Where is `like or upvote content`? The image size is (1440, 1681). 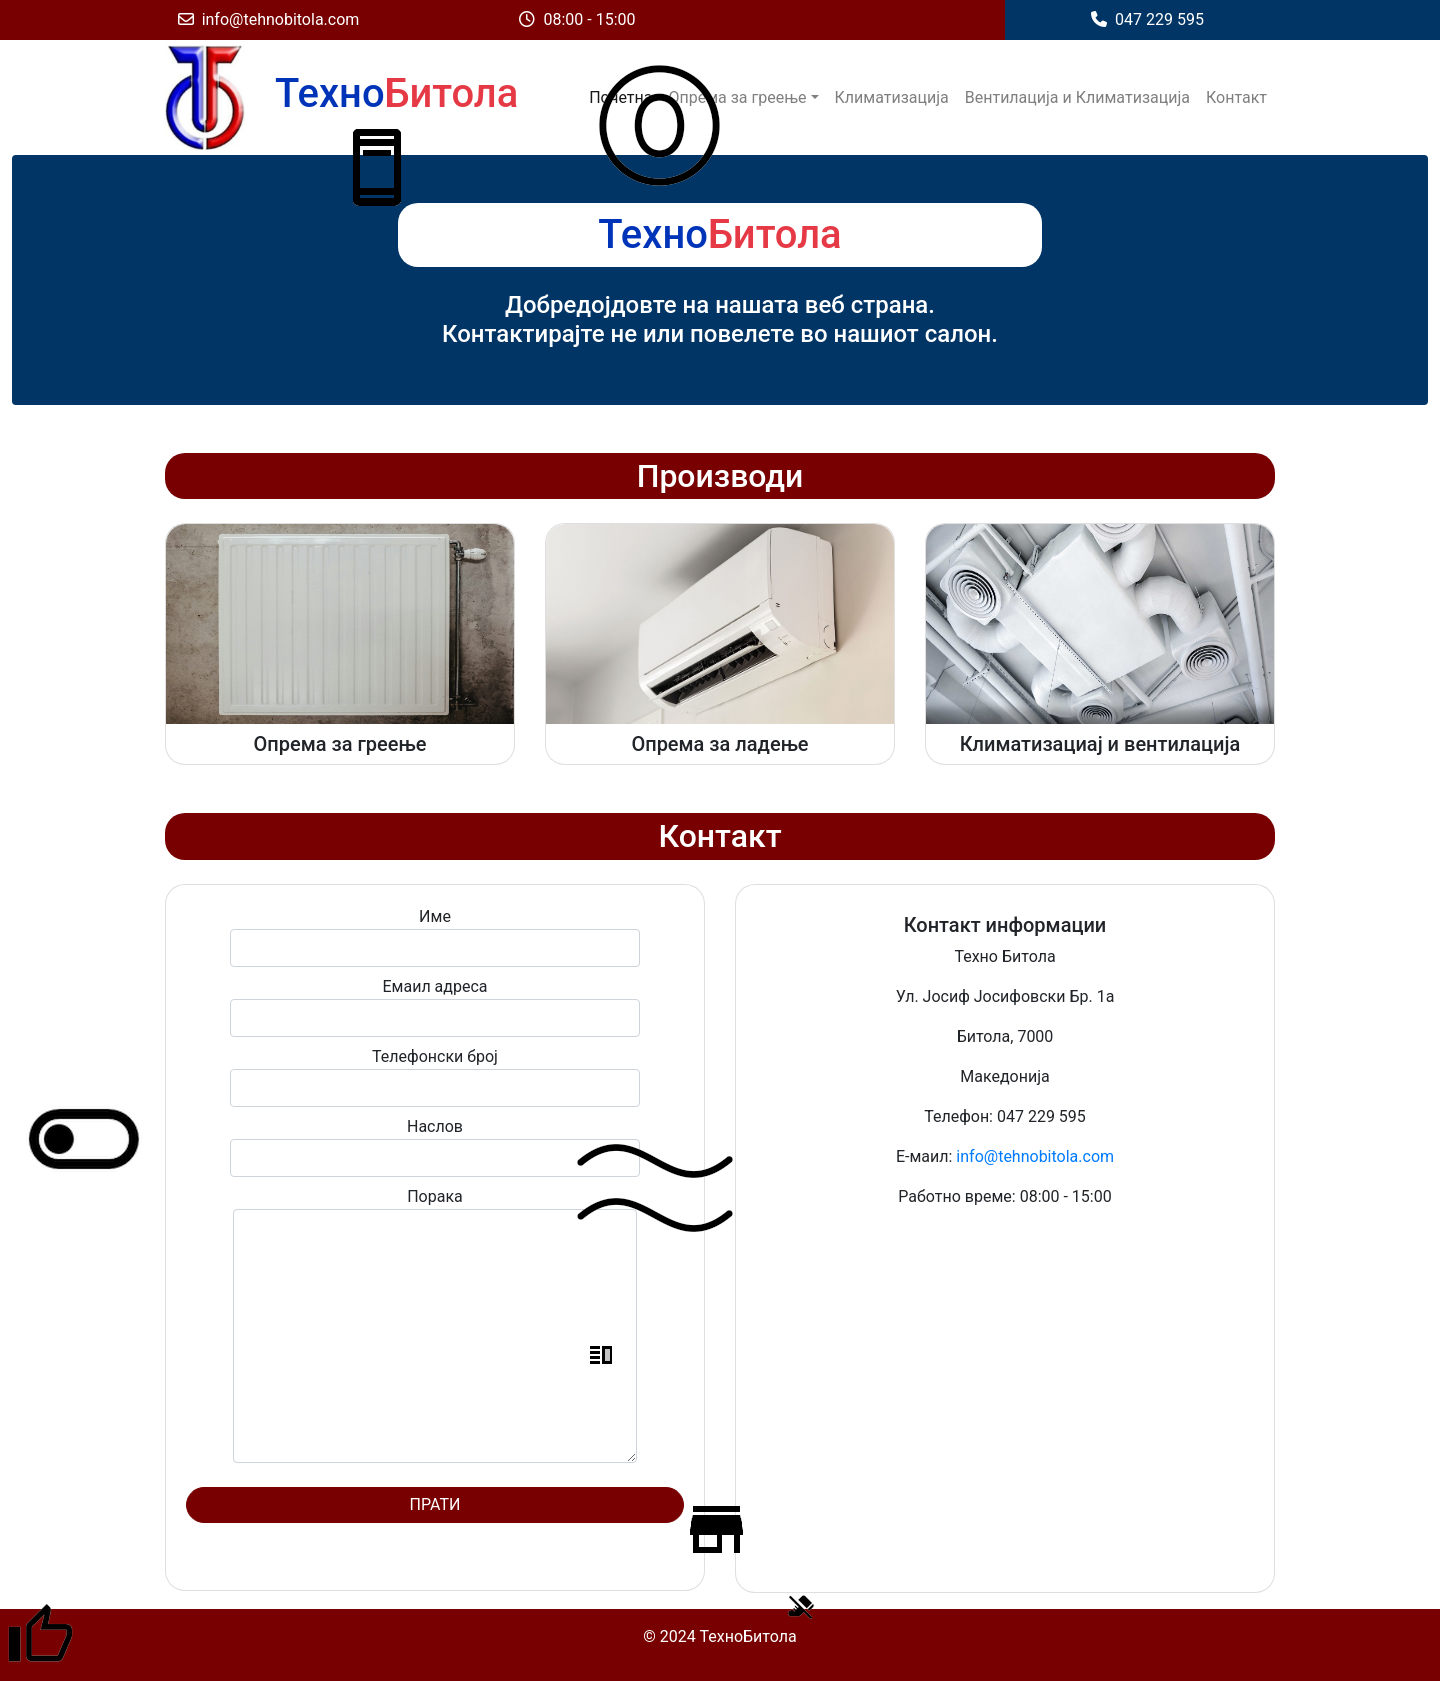 like or upvote content is located at coordinates (40, 1635).